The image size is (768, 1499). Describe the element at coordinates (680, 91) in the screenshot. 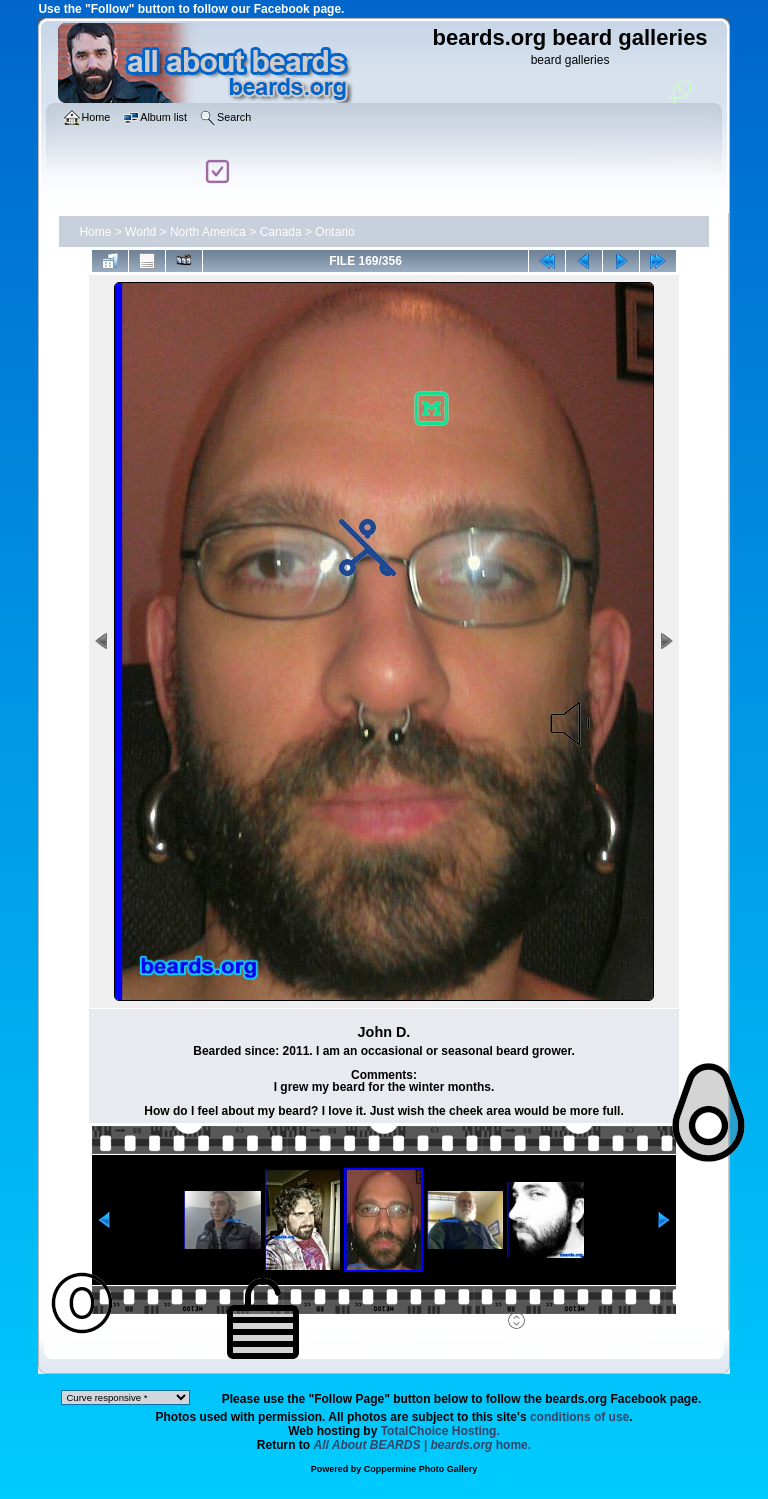

I see `access fishing or aquatic content` at that location.